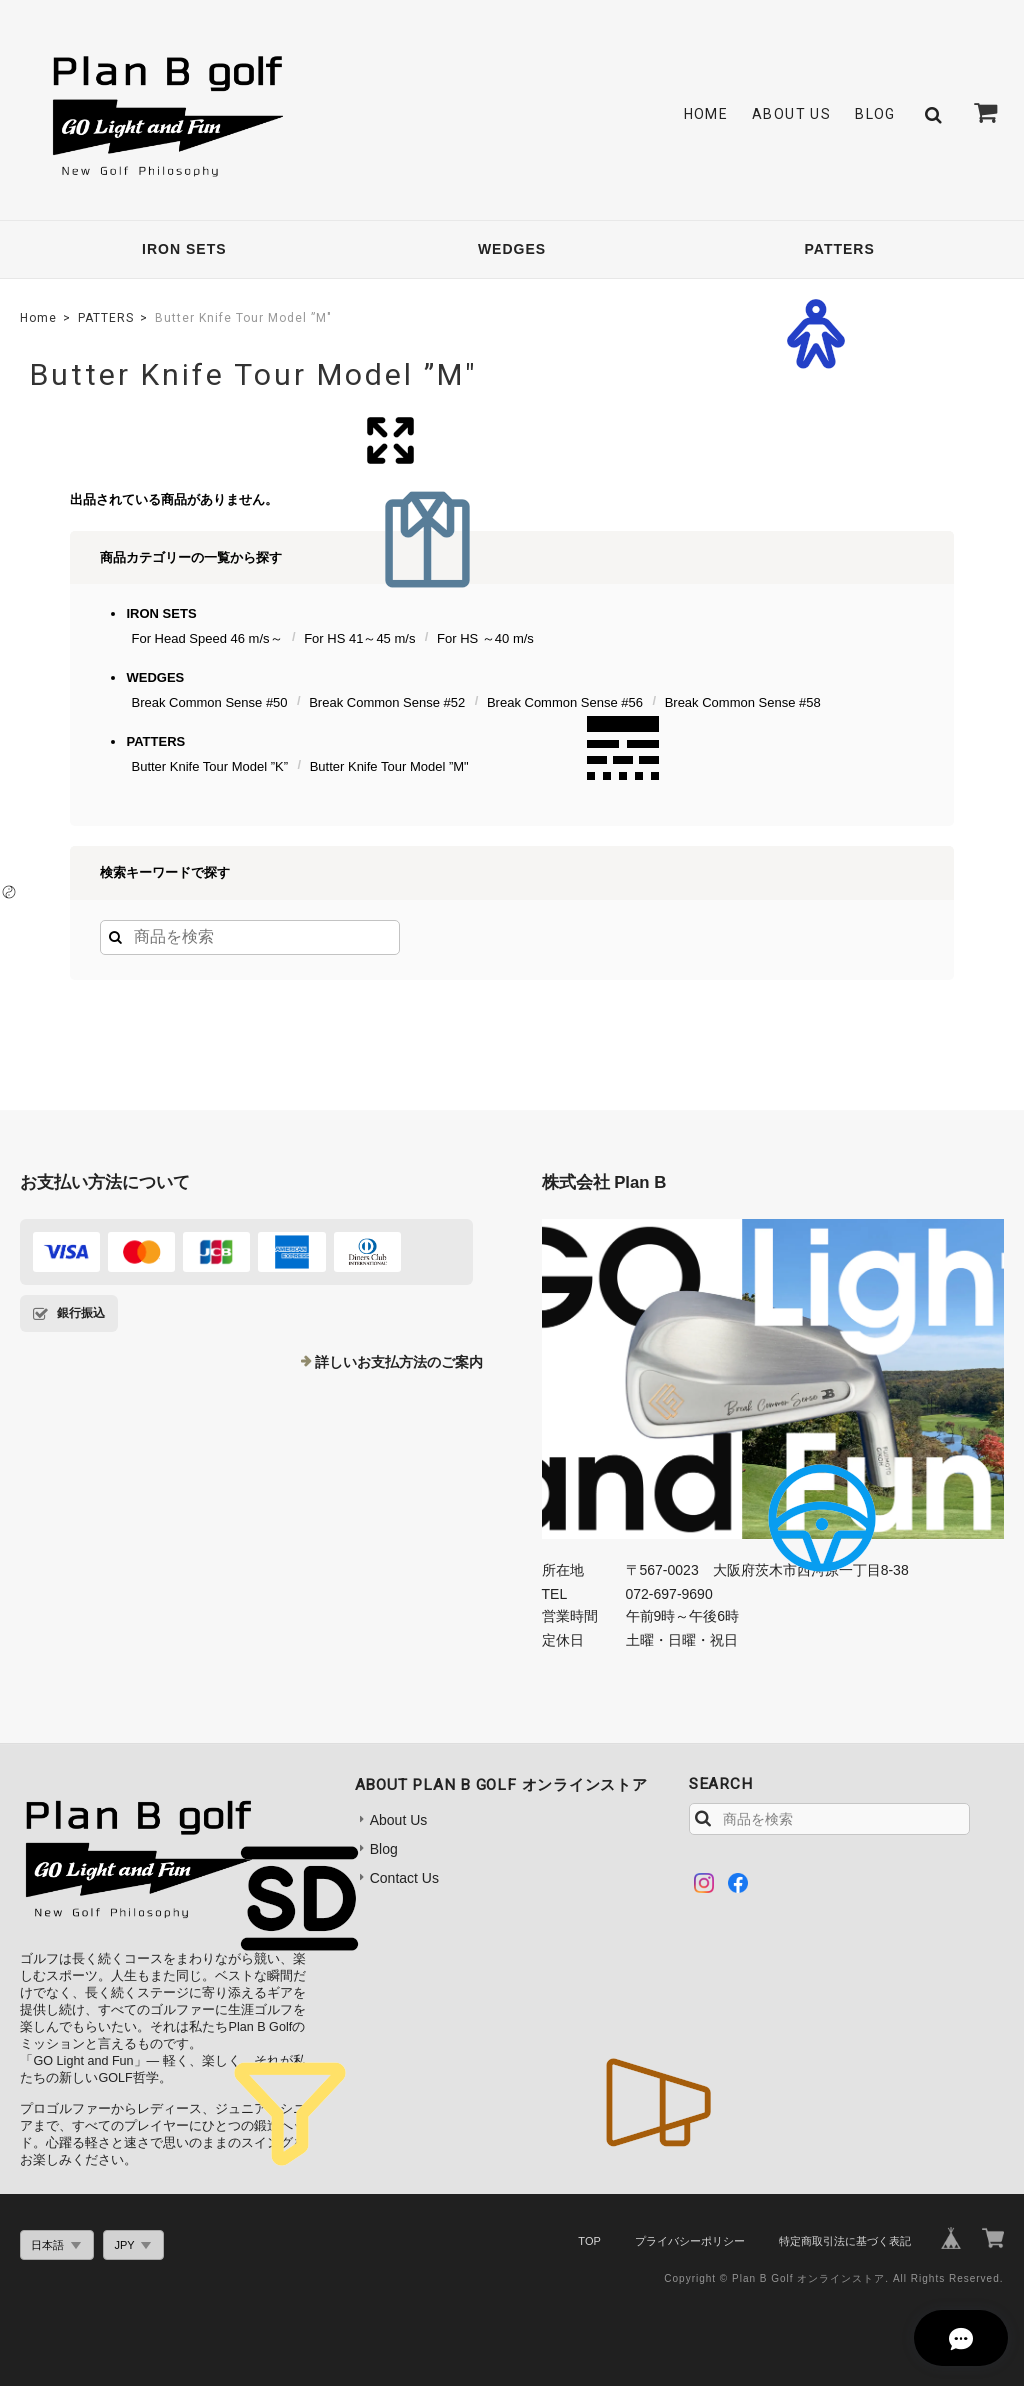  I want to click on make an announcement, so click(654, 2106).